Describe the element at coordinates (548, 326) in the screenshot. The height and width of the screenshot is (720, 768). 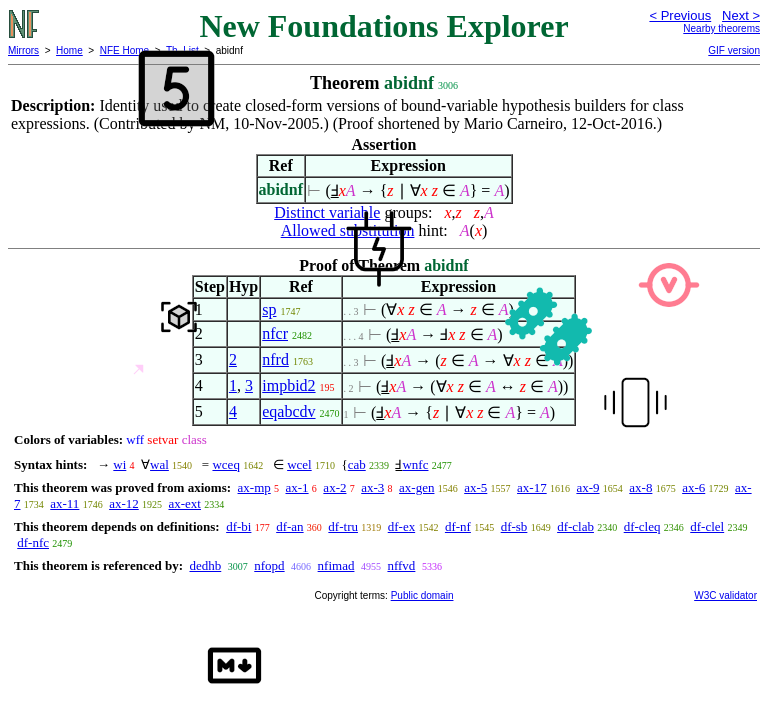
I see `view microbiology or bacteria-related content` at that location.